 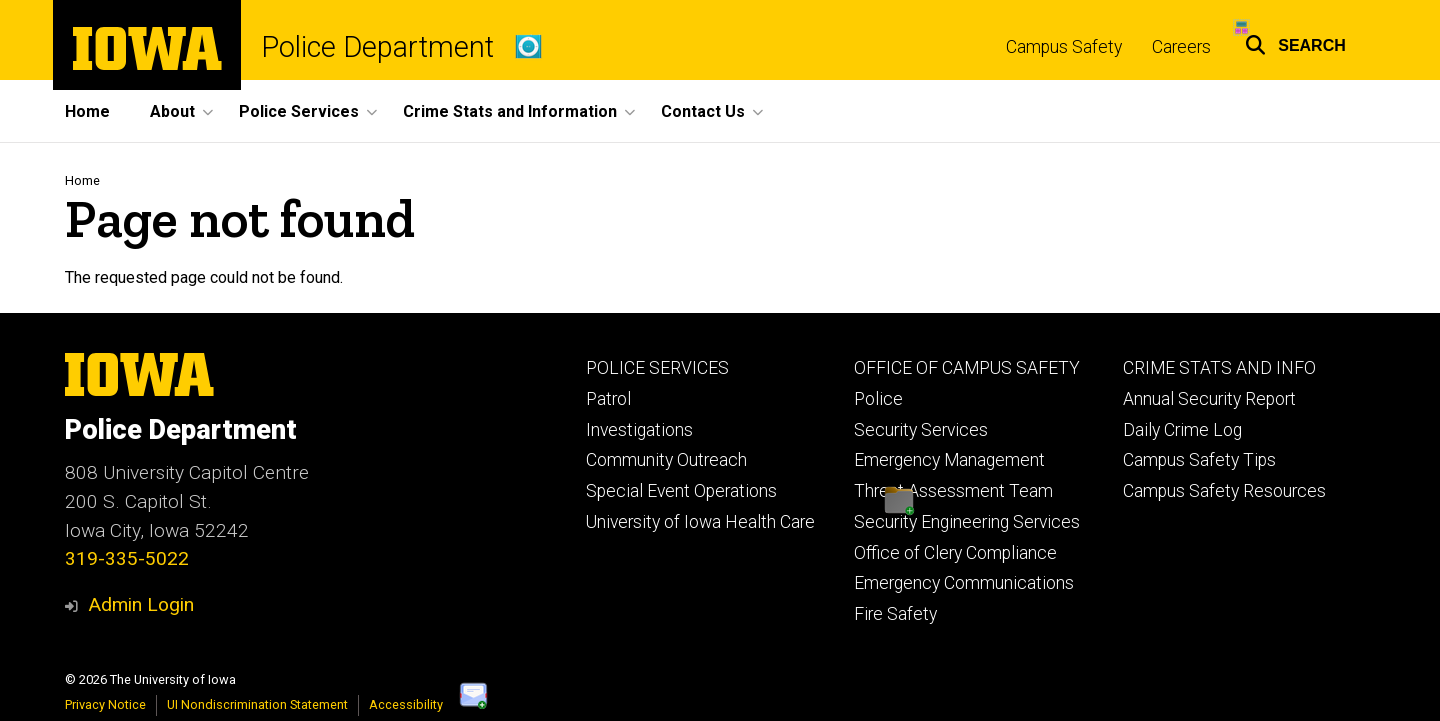 What do you see at coordinates (1241, 27) in the screenshot?
I see `select all items in the current view` at bounding box center [1241, 27].